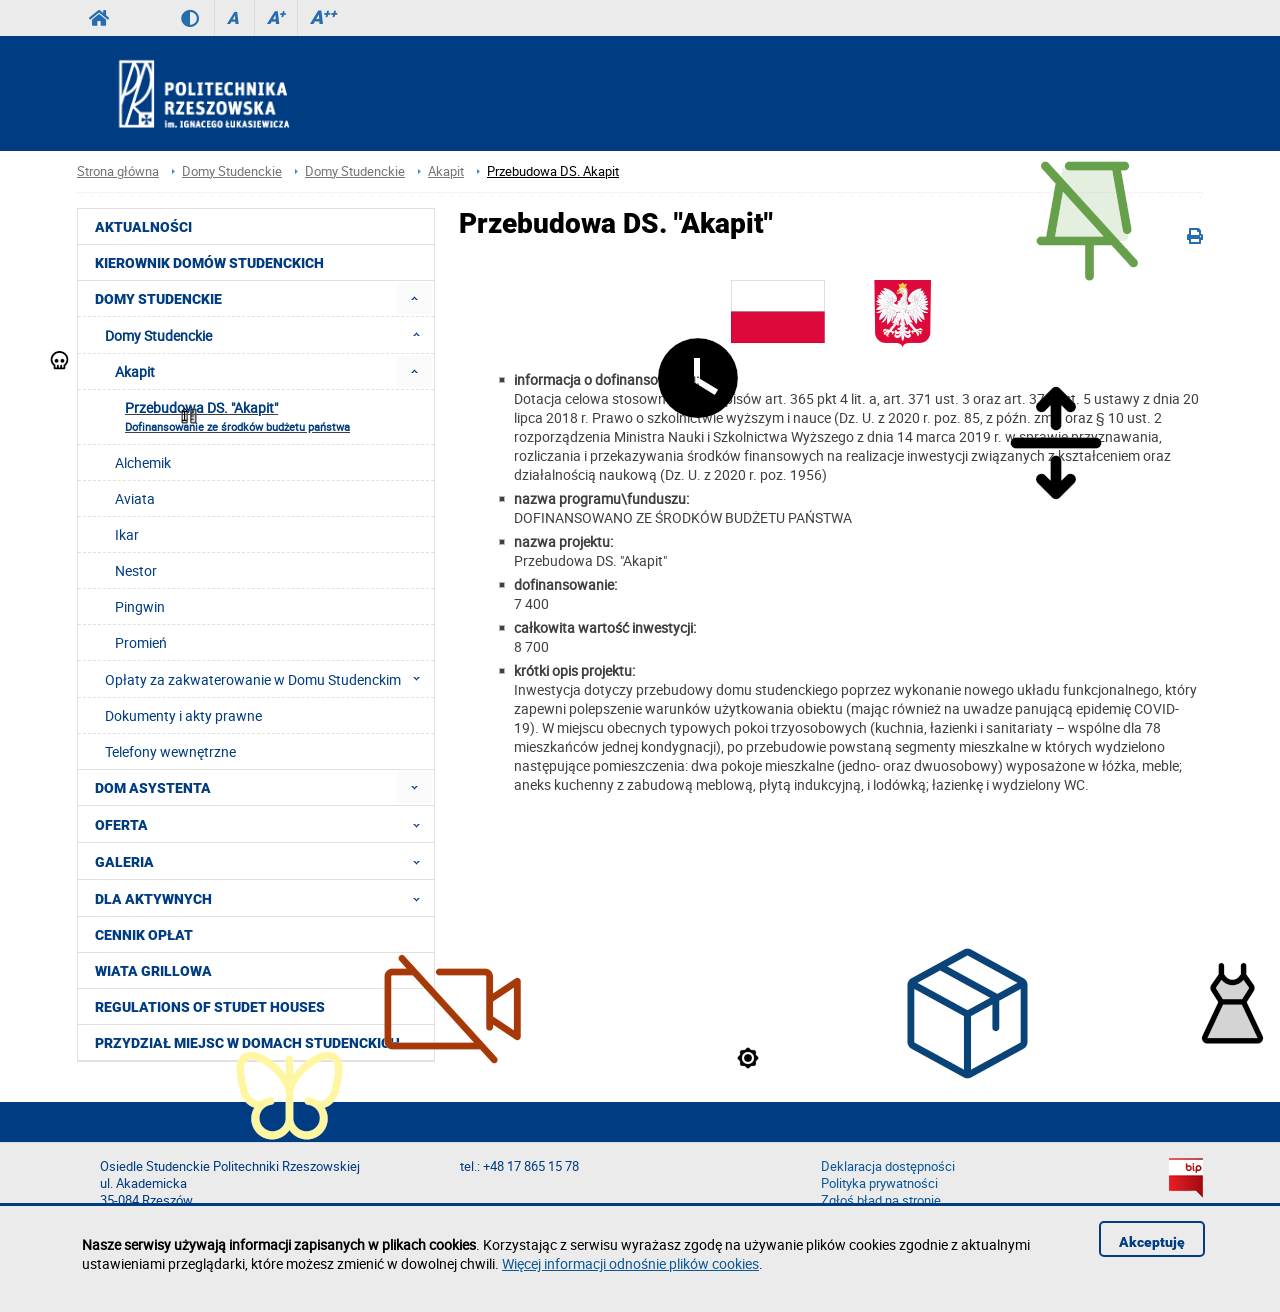 The height and width of the screenshot is (1312, 1280). What do you see at coordinates (748, 1058) in the screenshot?
I see `increase screen brightness` at bounding box center [748, 1058].